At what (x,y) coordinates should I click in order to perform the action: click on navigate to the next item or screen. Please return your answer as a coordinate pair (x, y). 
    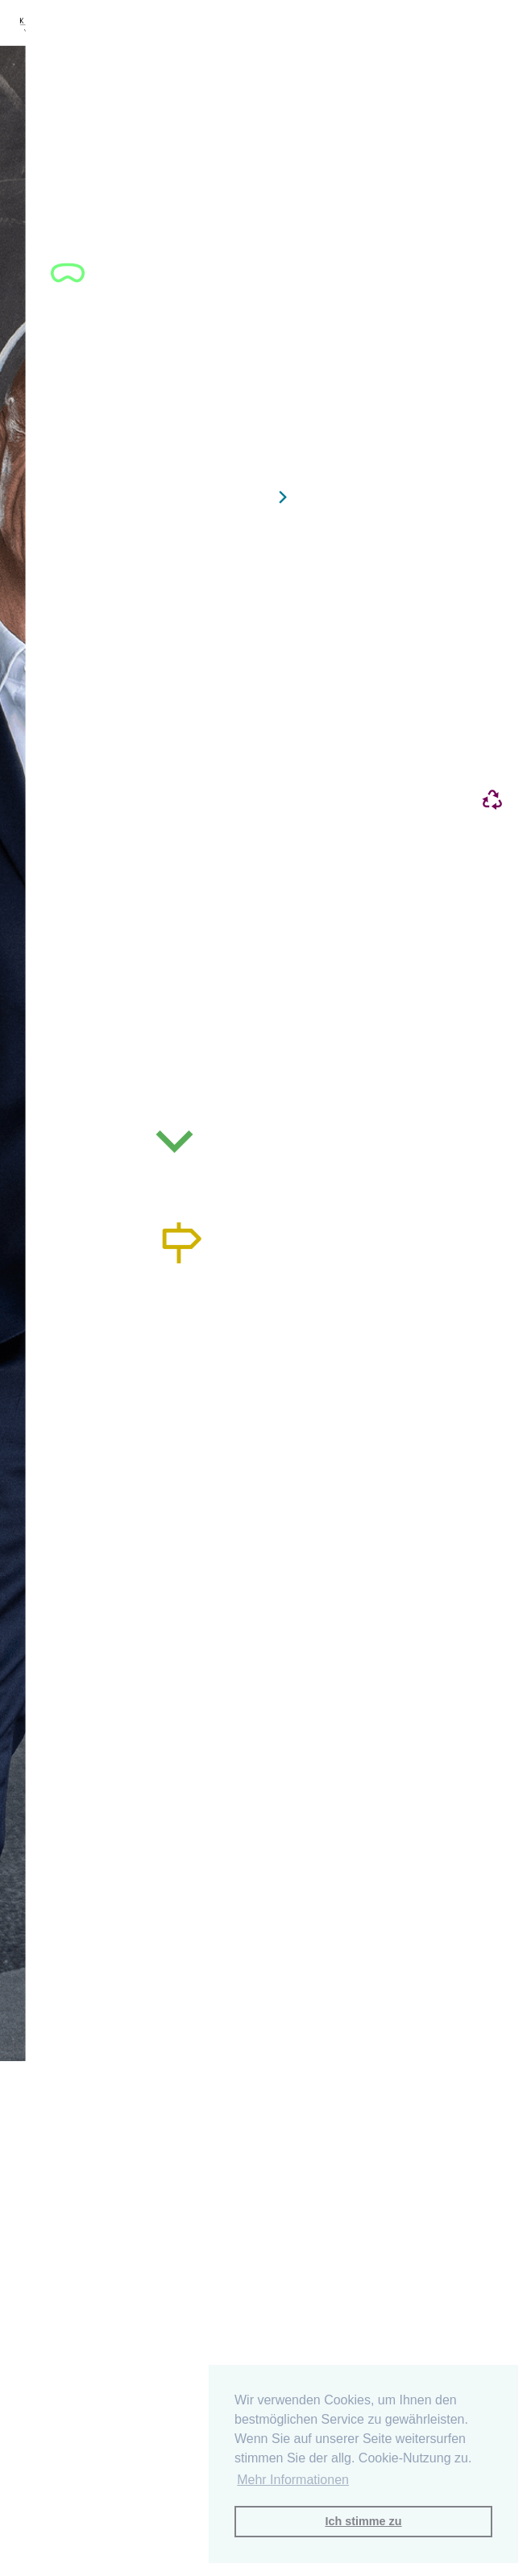
    Looking at the image, I should click on (283, 497).